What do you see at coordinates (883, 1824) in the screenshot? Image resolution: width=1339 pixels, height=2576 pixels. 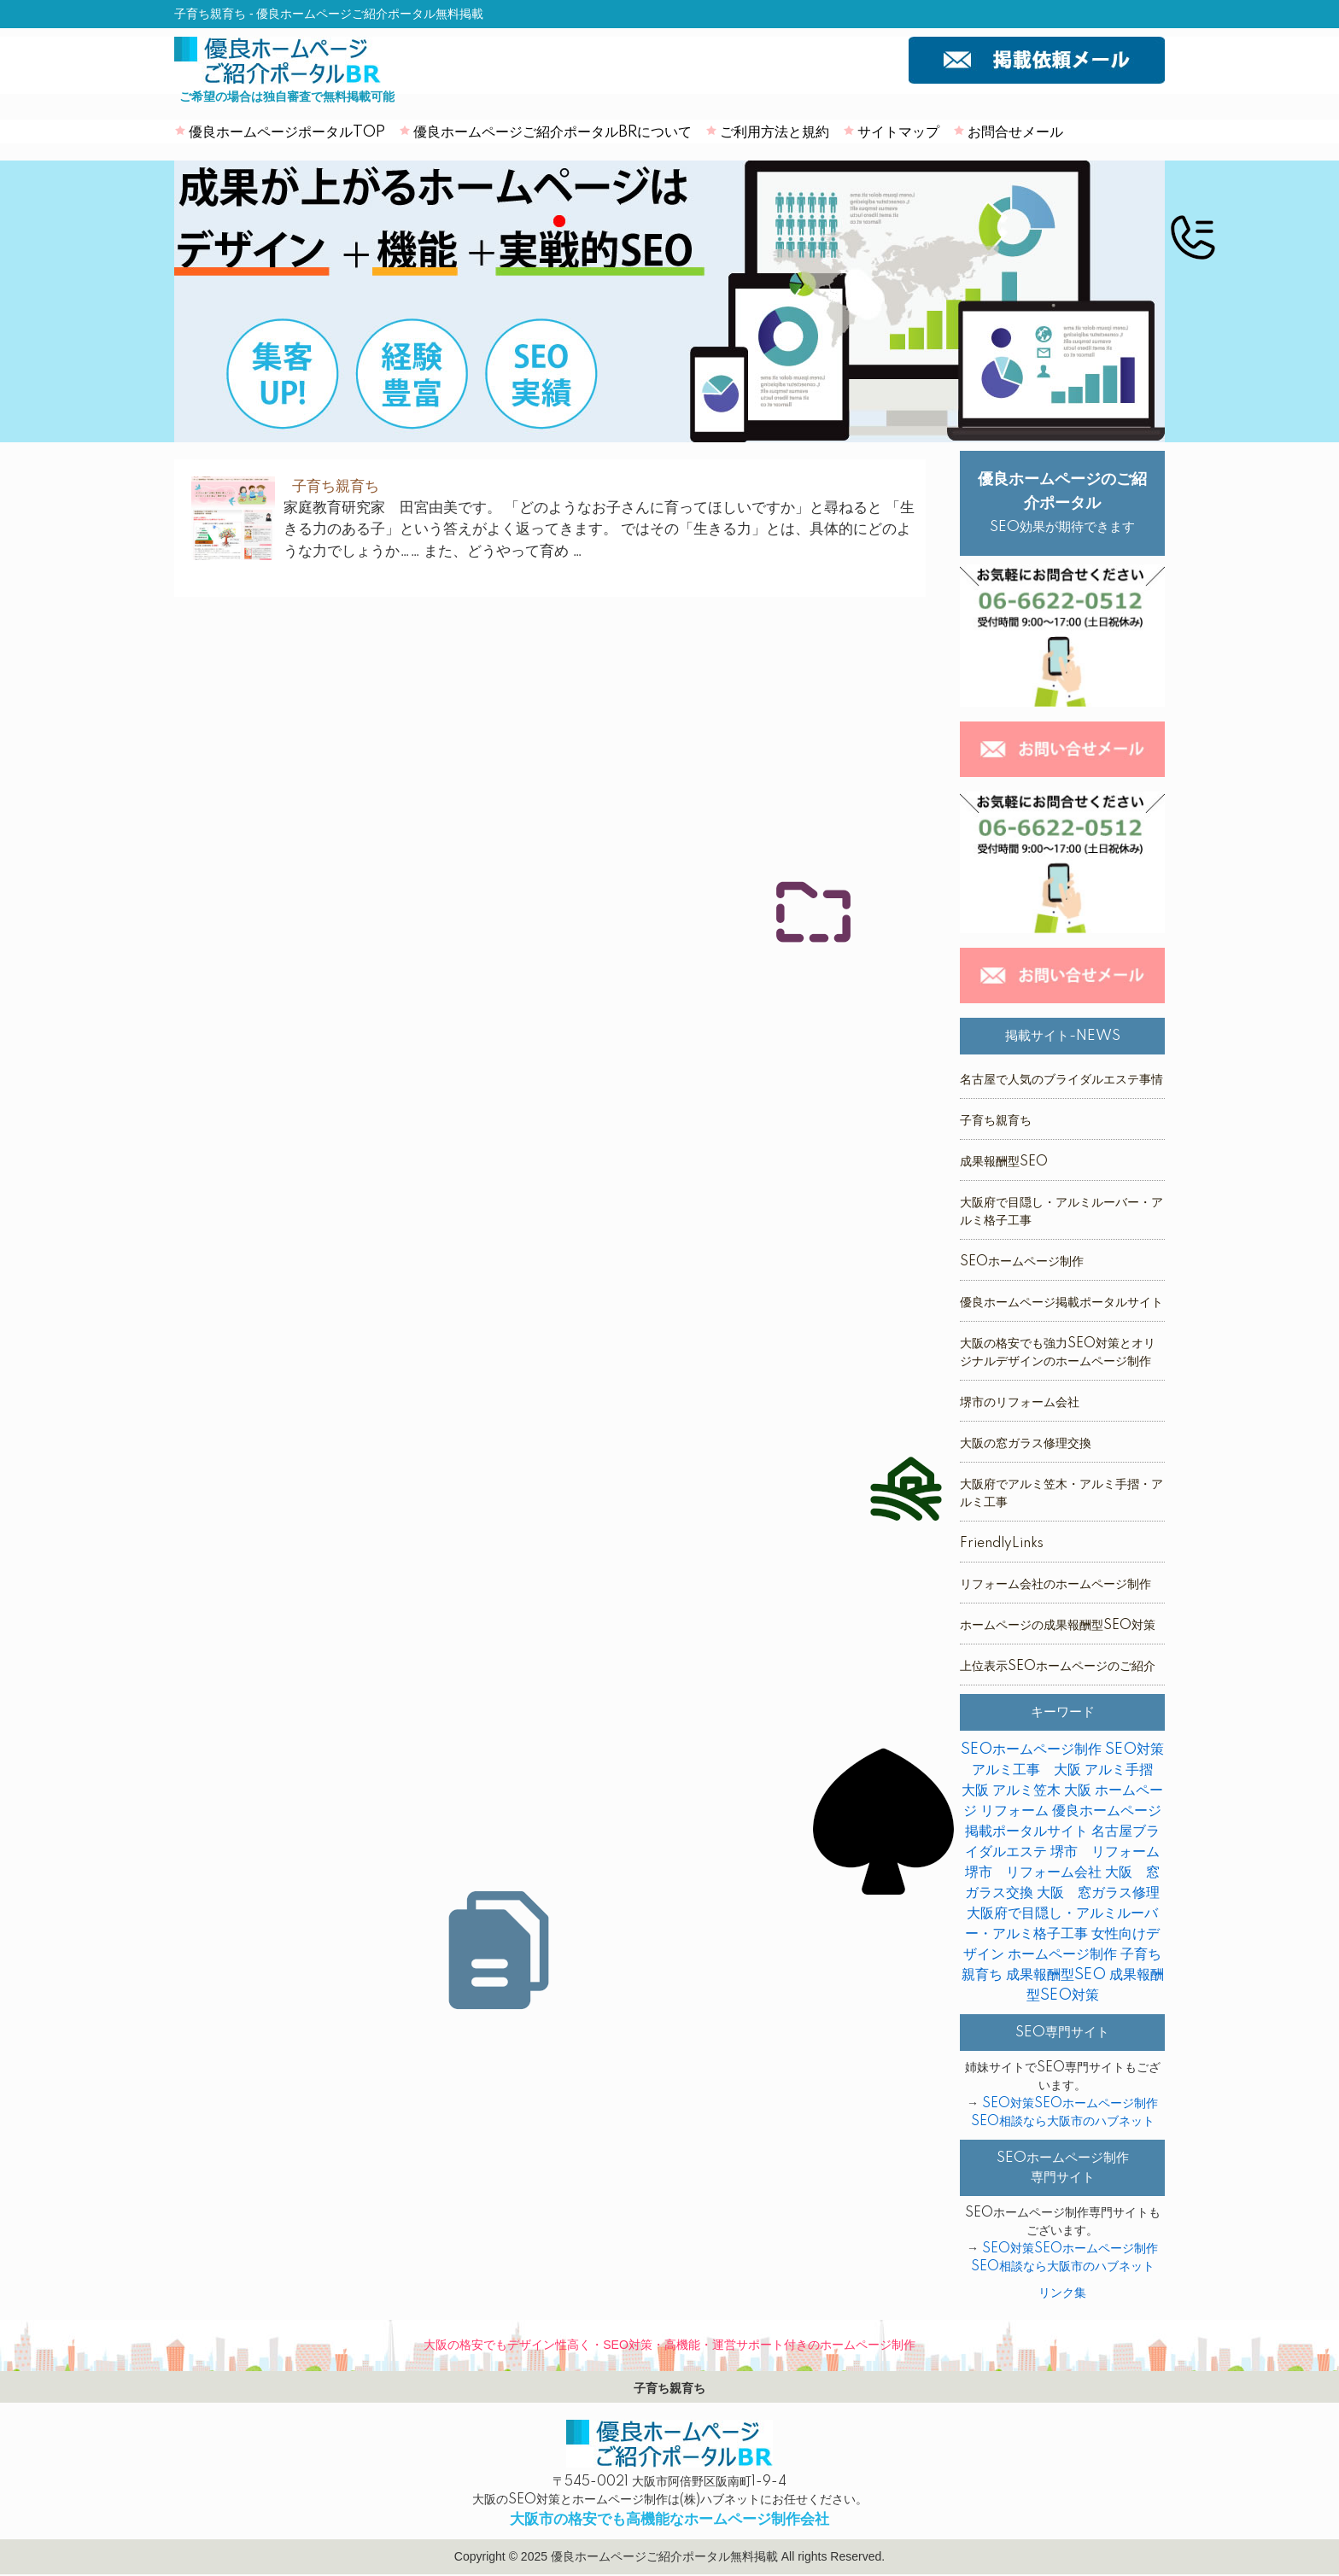 I see `play card games or access a cards app` at bounding box center [883, 1824].